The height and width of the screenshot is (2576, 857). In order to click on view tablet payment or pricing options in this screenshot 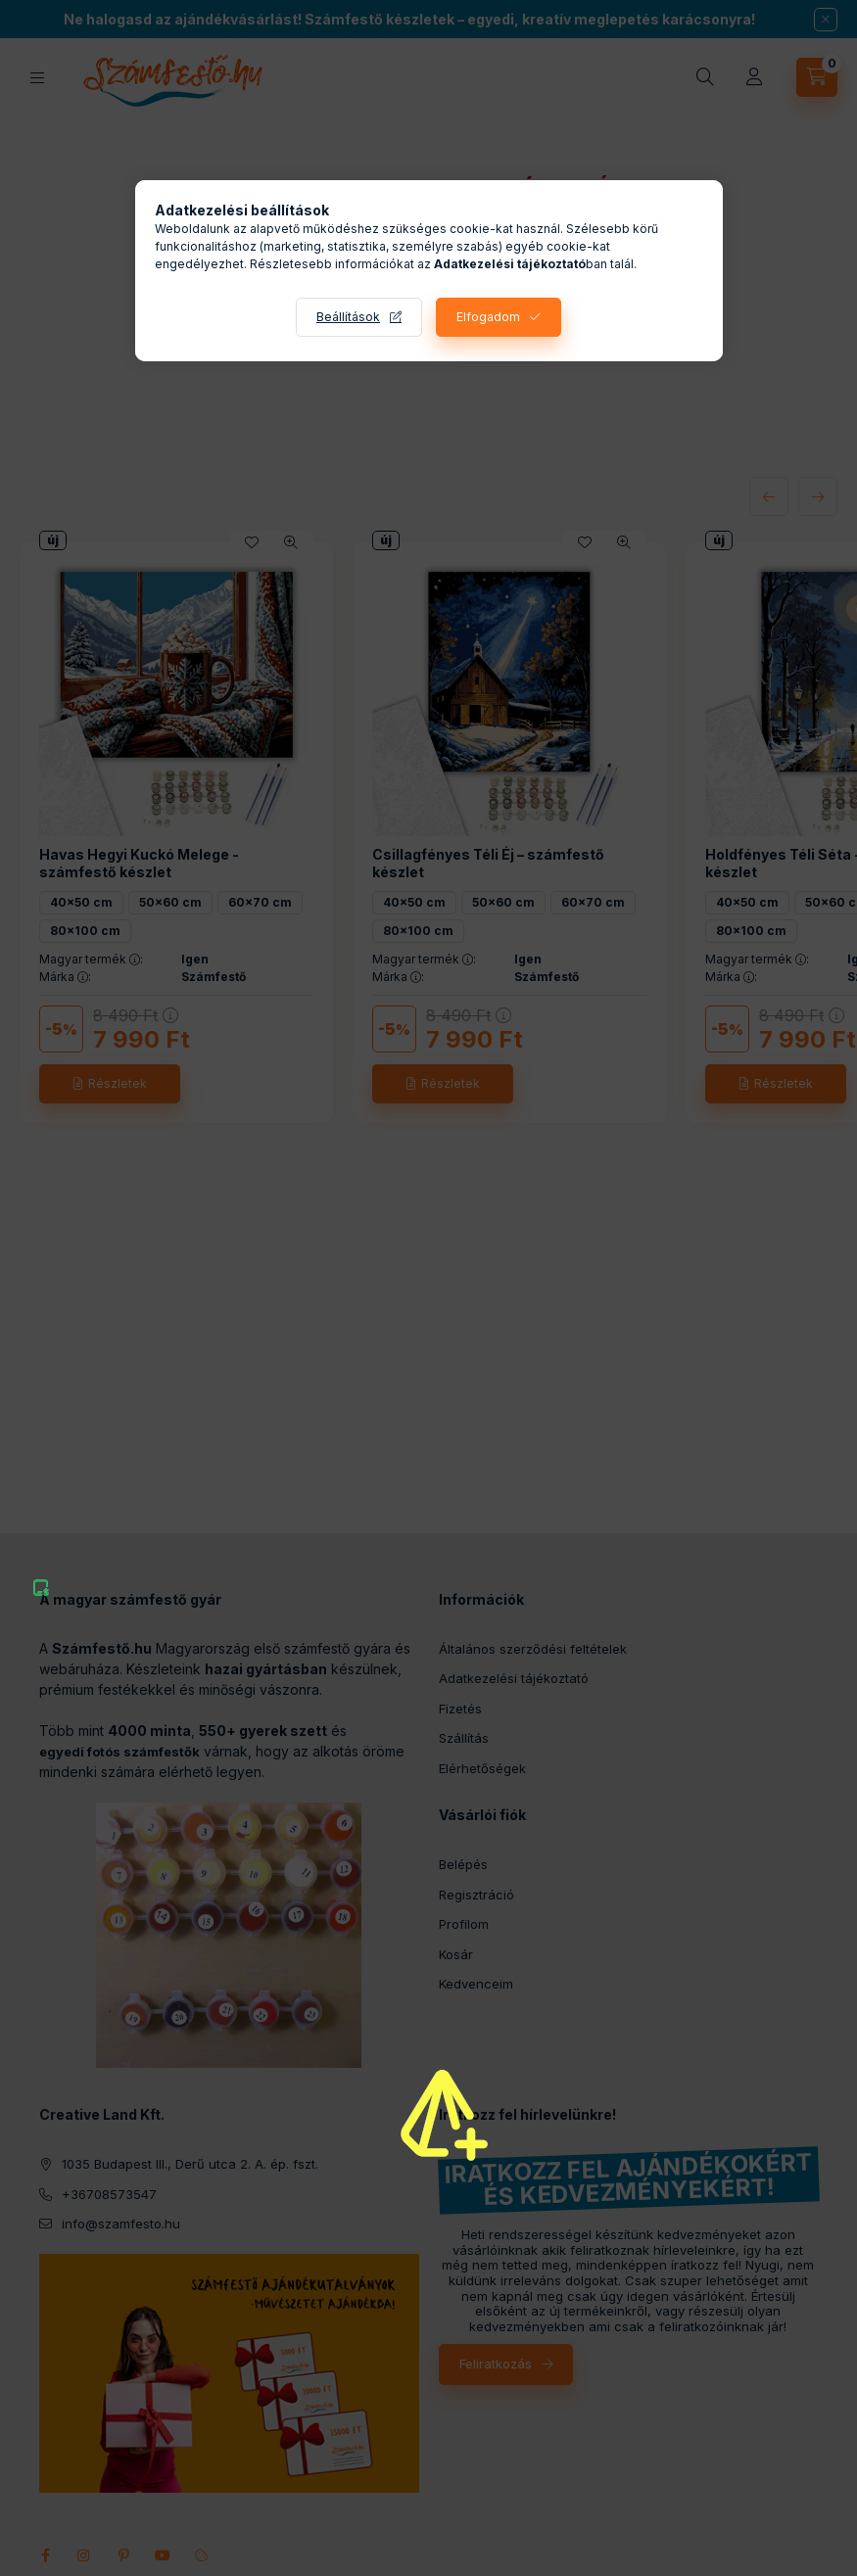, I will do `click(40, 1587)`.